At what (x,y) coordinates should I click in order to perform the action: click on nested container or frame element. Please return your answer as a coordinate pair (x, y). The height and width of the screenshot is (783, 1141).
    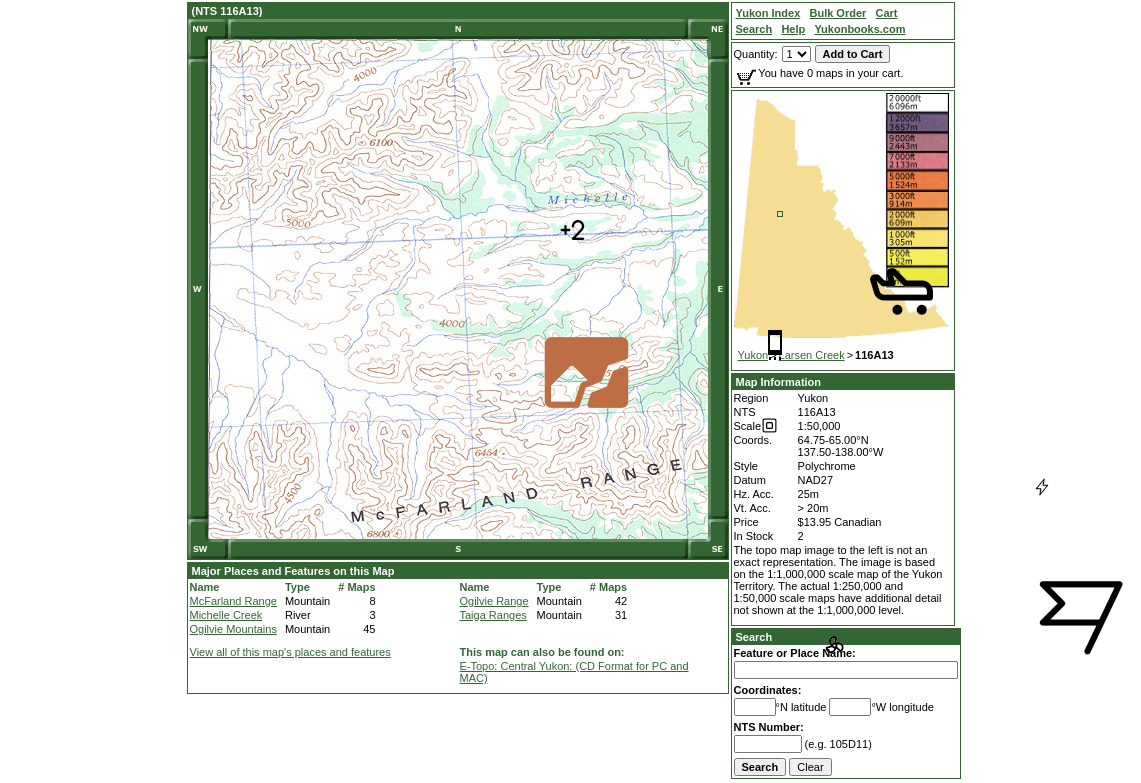
    Looking at the image, I should click on (769, 425).